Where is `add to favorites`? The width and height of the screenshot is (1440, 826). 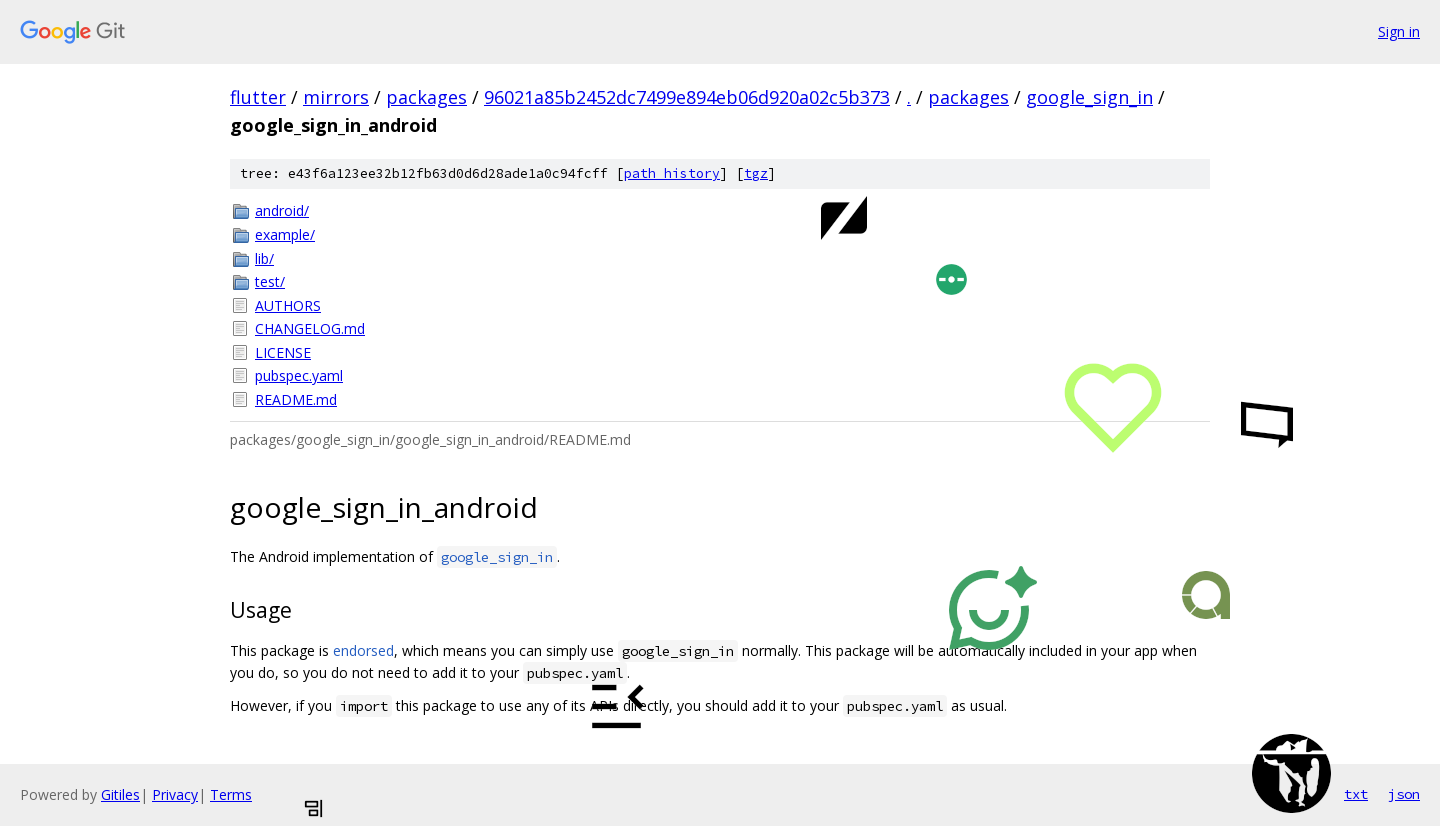 add to favorites is located at coordinates (1113, 407).